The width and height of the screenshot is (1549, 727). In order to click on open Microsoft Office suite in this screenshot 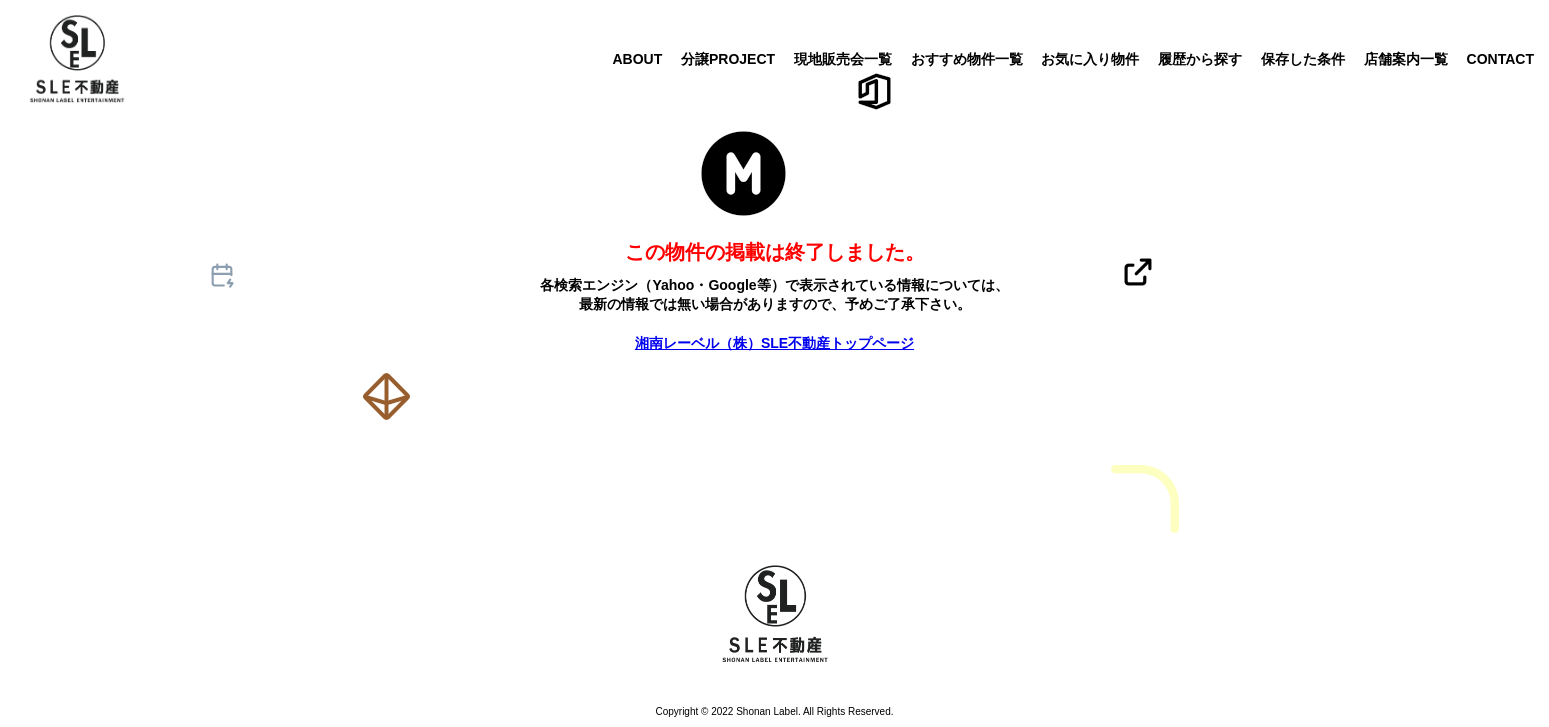, I will do `click(874, 91)`.